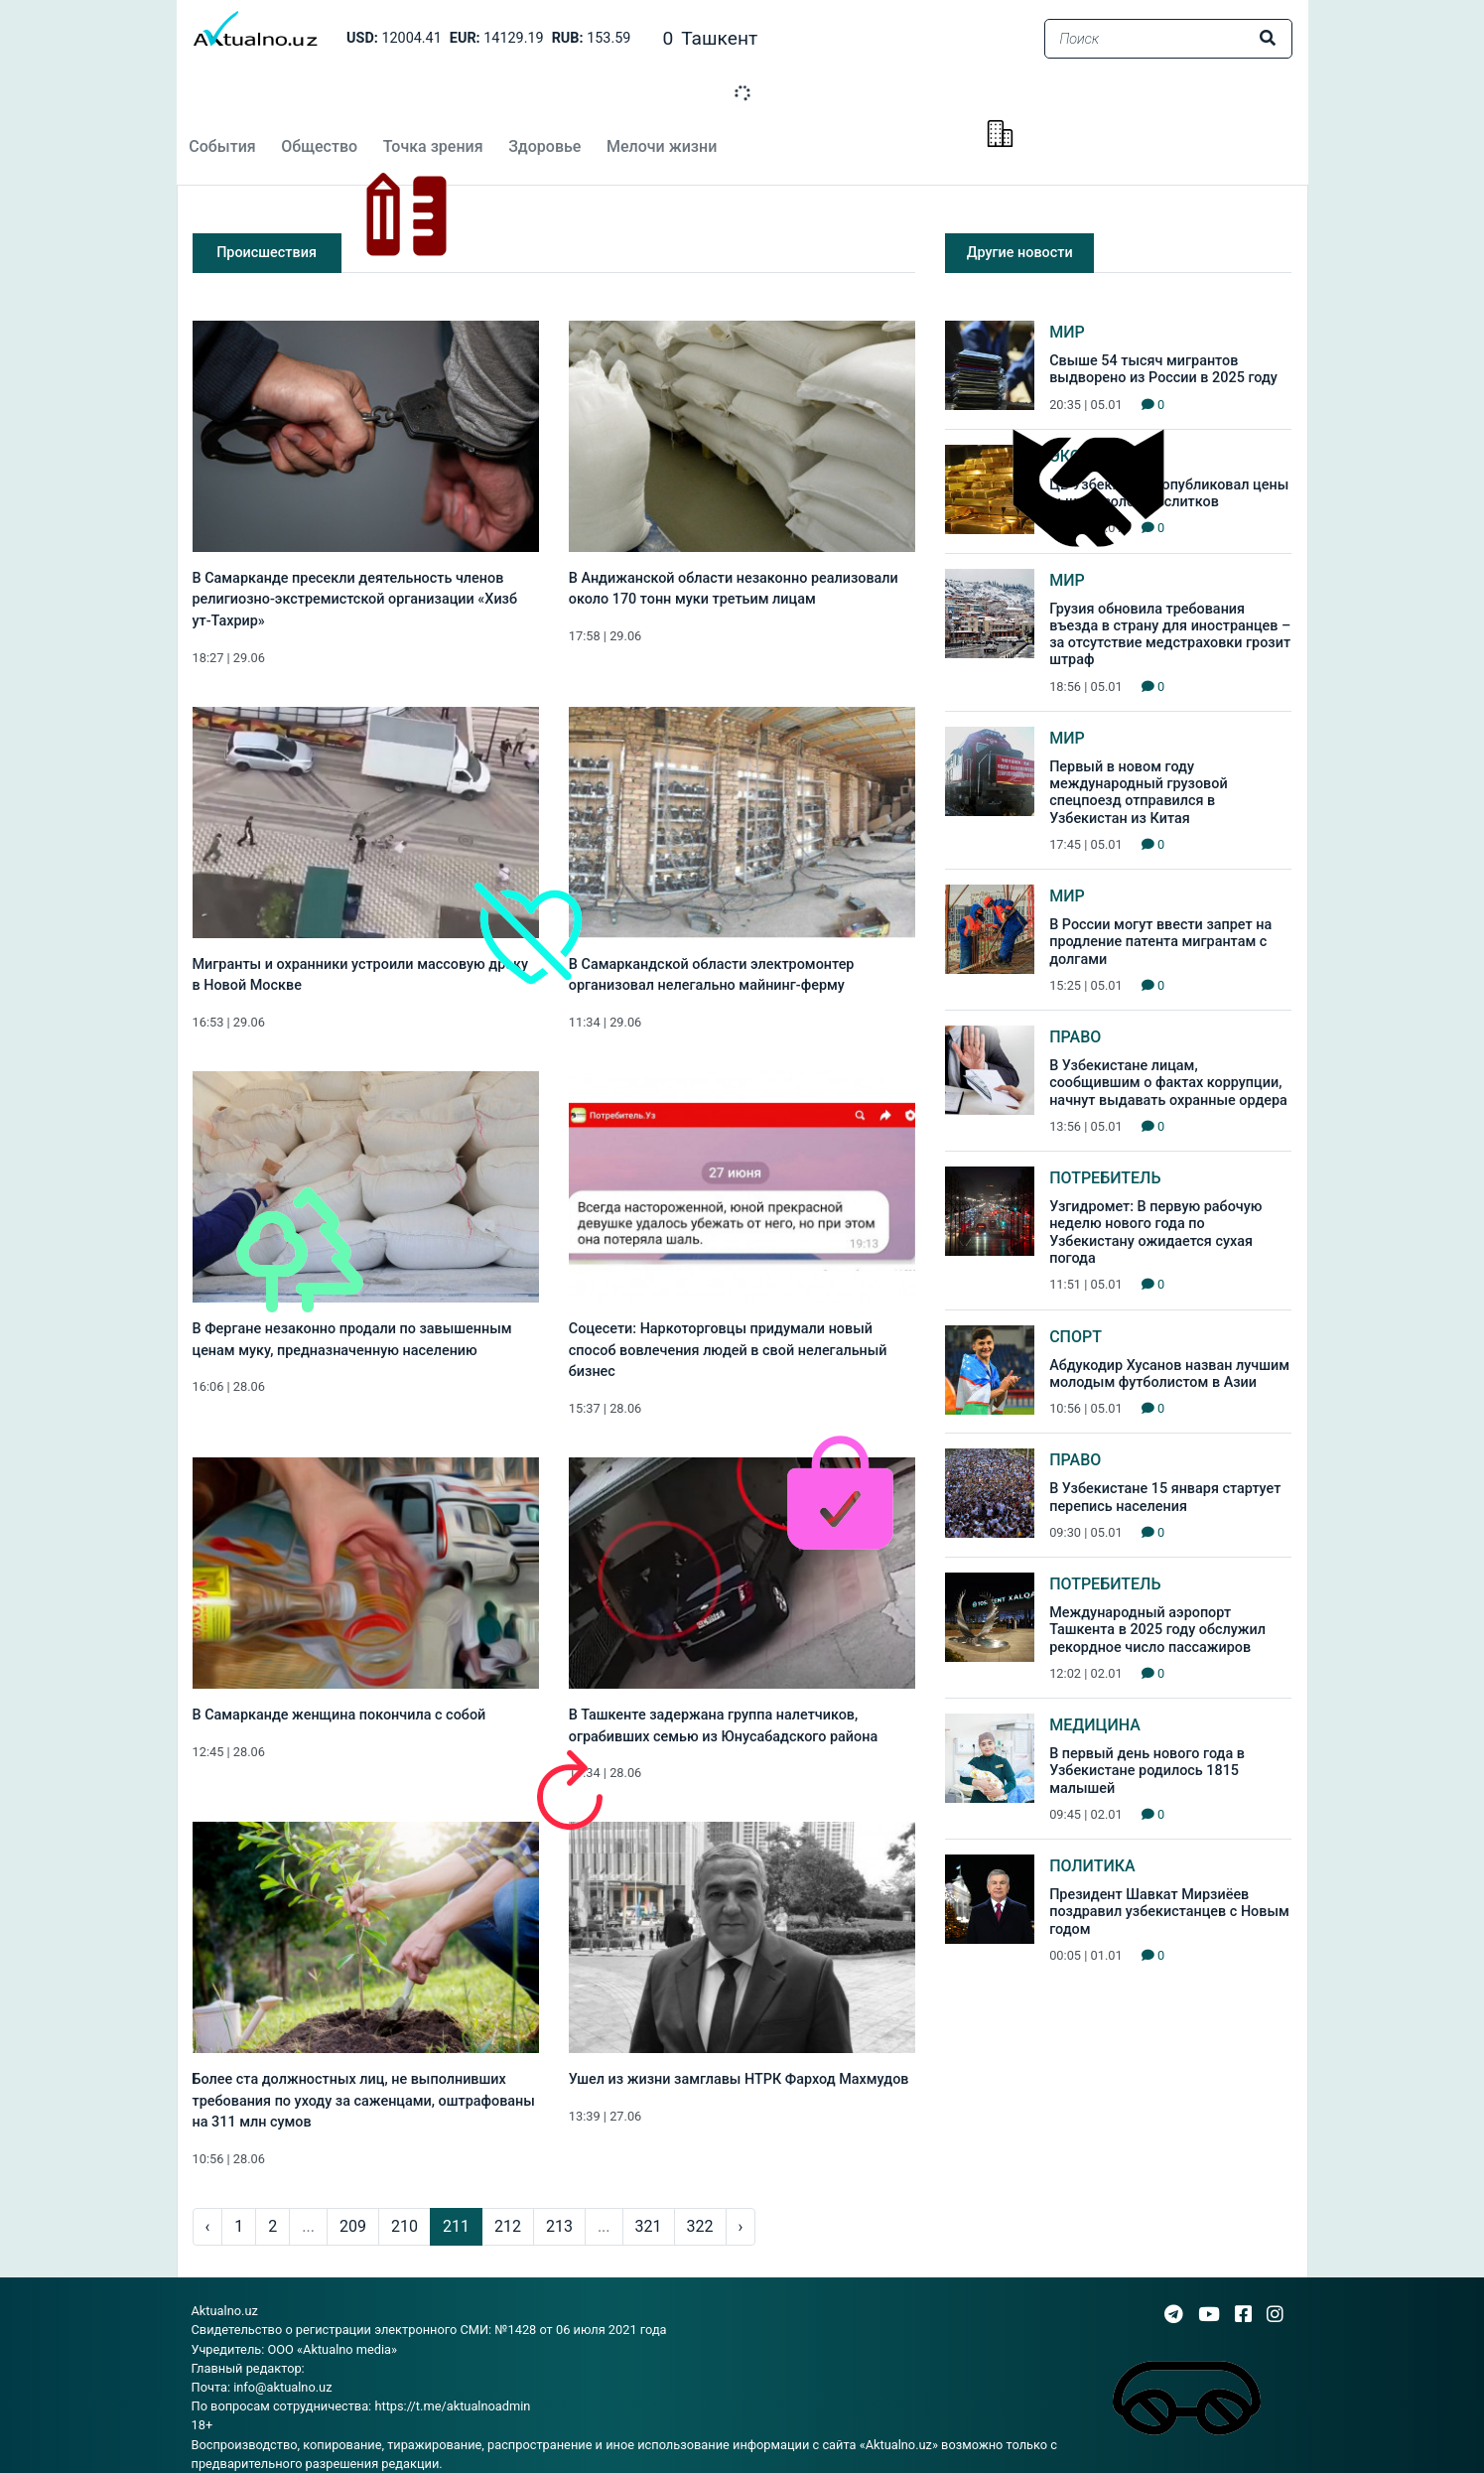  I want to click on view parks or natural areas nearby, so click(302, 1247).